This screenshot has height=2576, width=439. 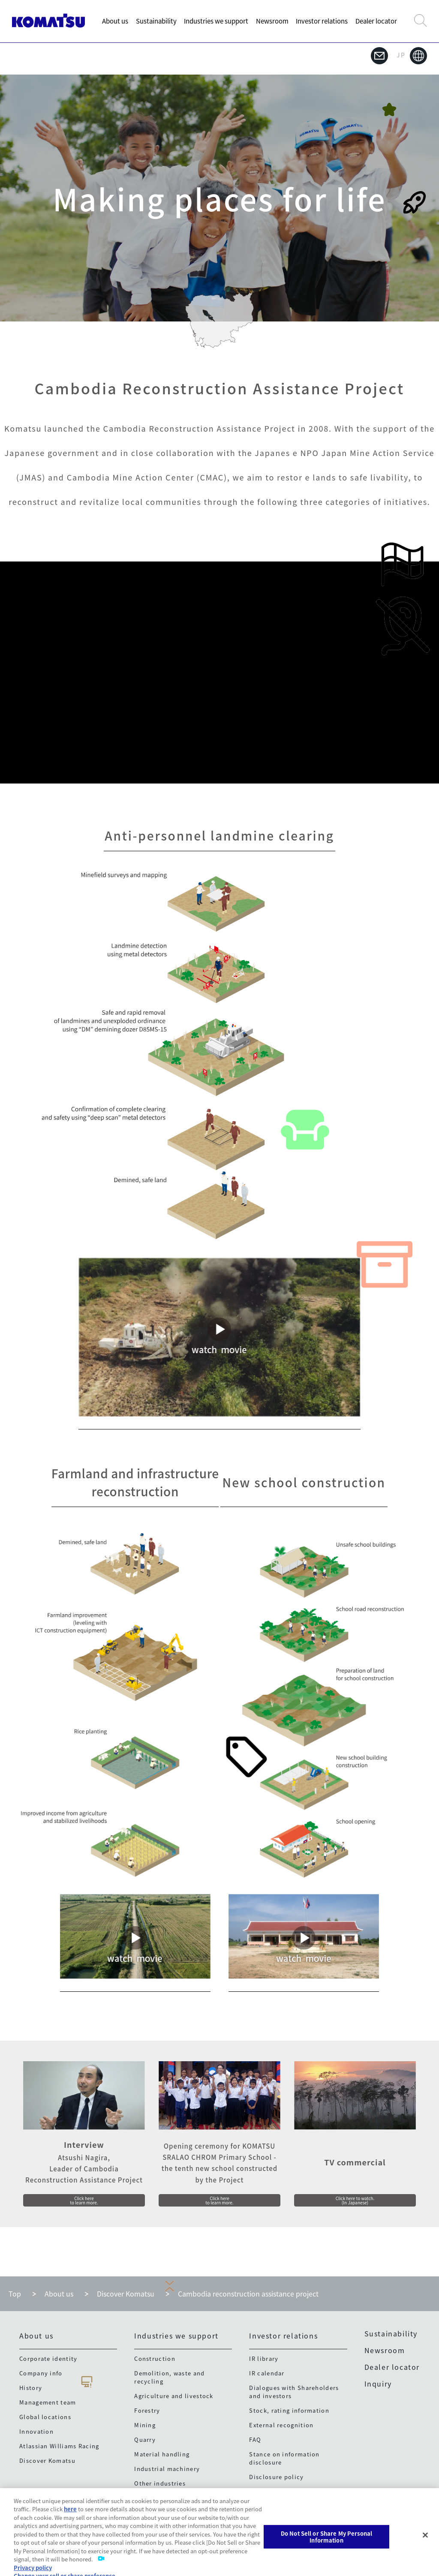 What do you see at coordinates (415, 202) in the screenshot?
I see `launch or deploy an application` at bounding box center [415, 202].